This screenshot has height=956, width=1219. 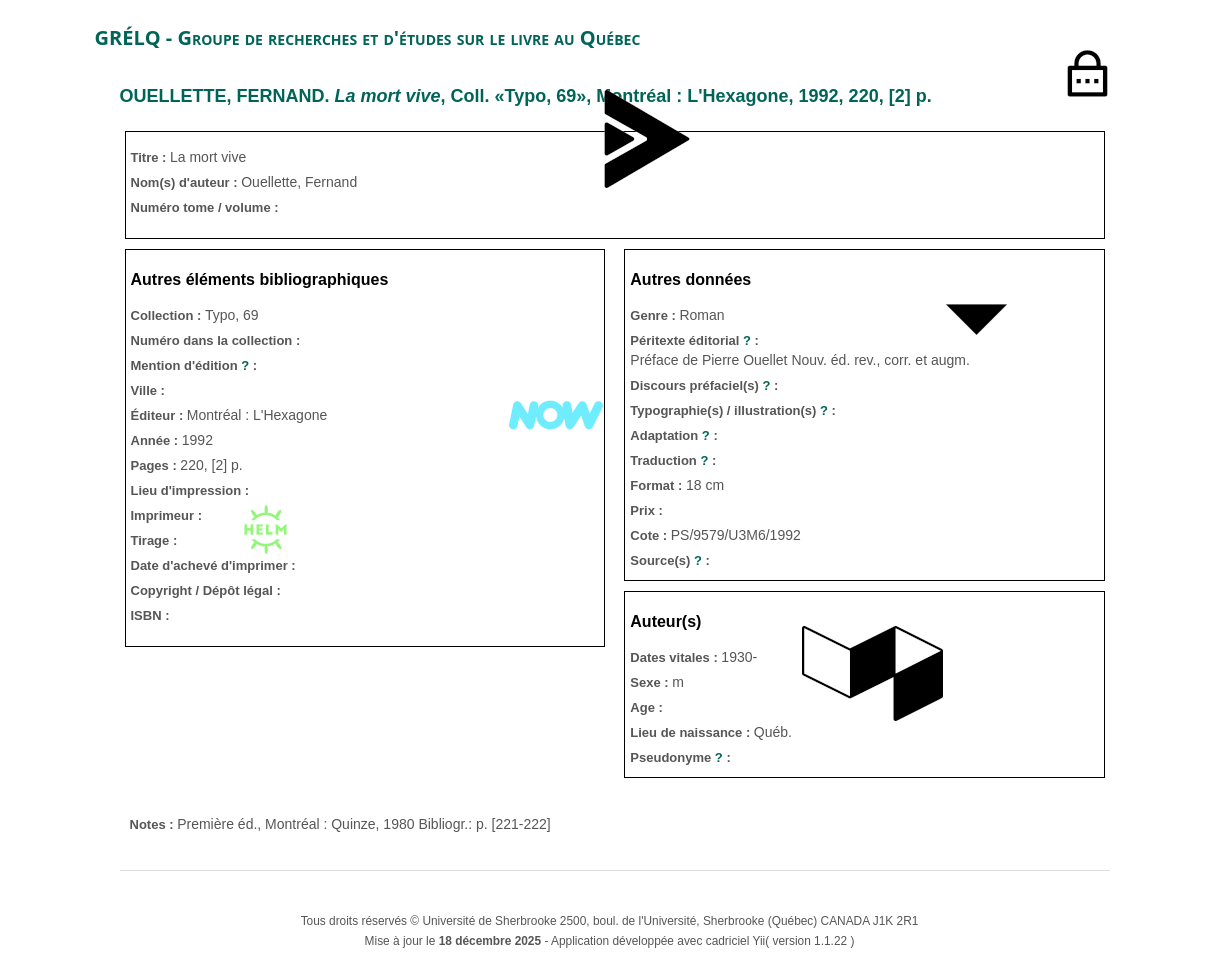 What do you see at coordinates (1087, 74) in the screenshot?
I see `enter password to unlock` at bounding box center [1087, 74].